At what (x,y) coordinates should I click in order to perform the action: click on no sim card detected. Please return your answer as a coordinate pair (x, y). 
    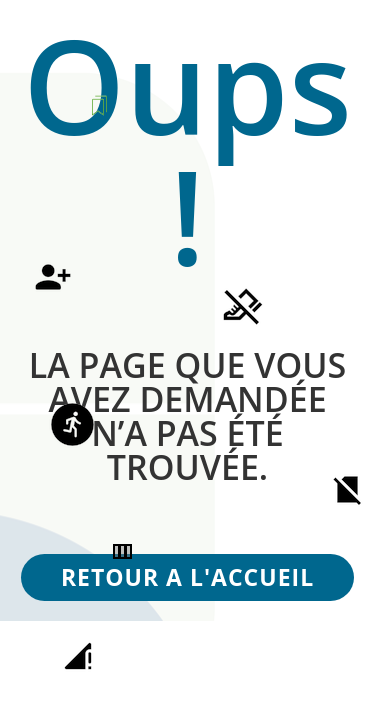
    Looking at the image, I should click on (347, 489).